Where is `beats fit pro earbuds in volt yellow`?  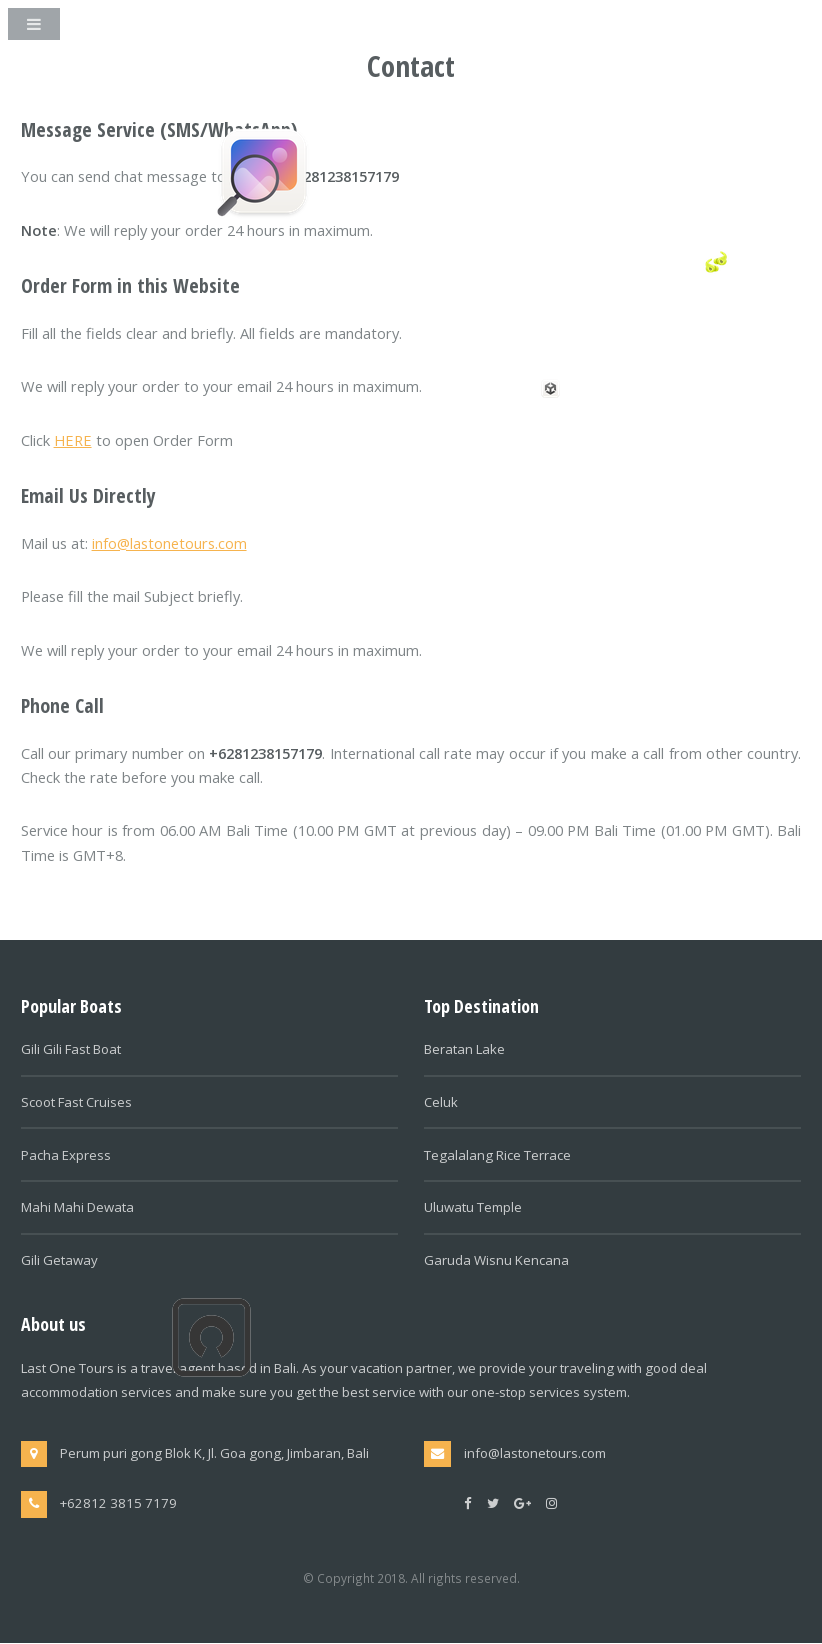
beats fit pro earbuds in volt yellow is located at coordinates (716, 262).